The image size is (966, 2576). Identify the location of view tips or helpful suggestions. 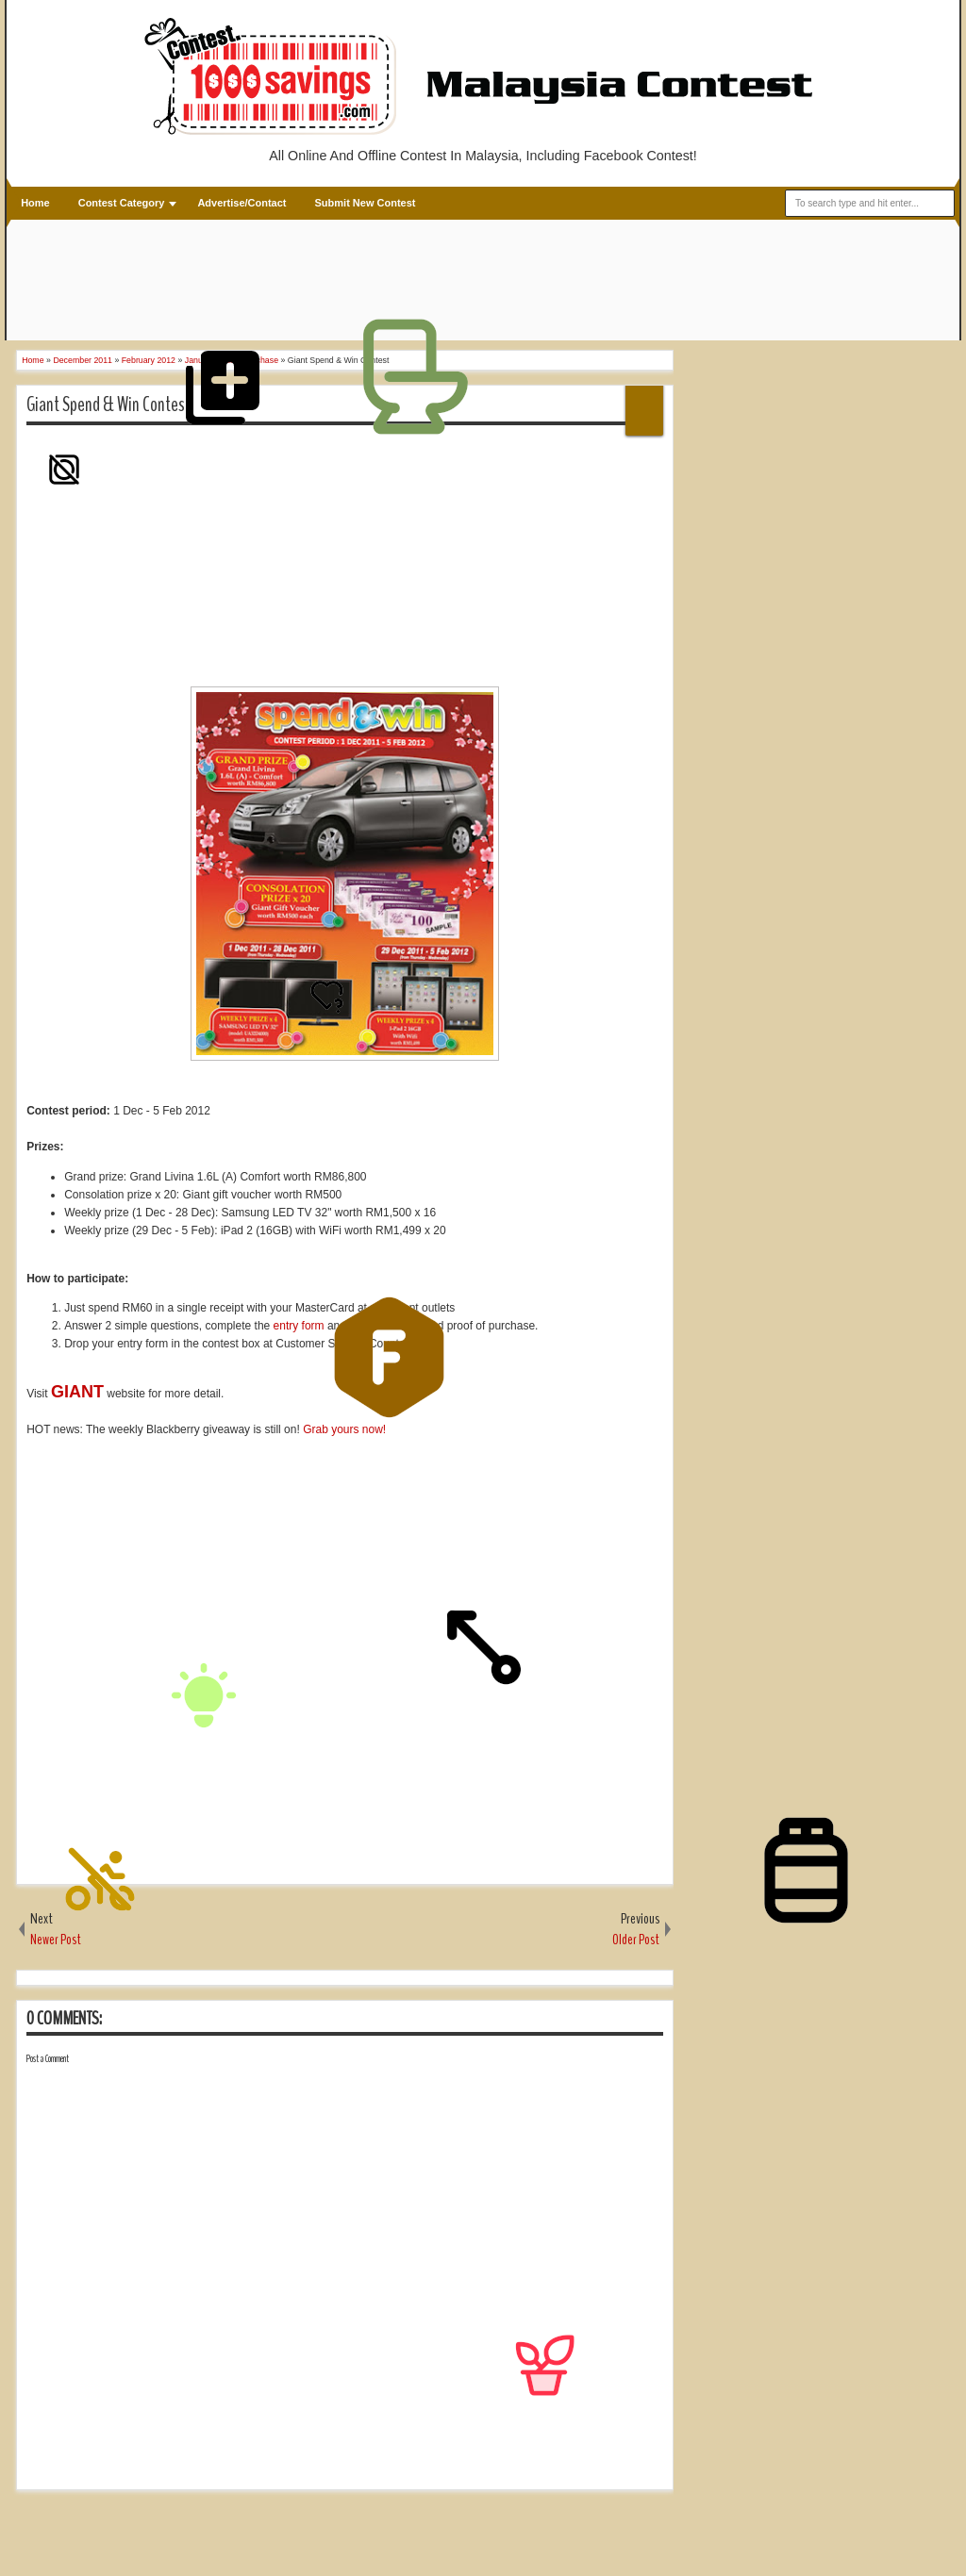
(204, 1695).